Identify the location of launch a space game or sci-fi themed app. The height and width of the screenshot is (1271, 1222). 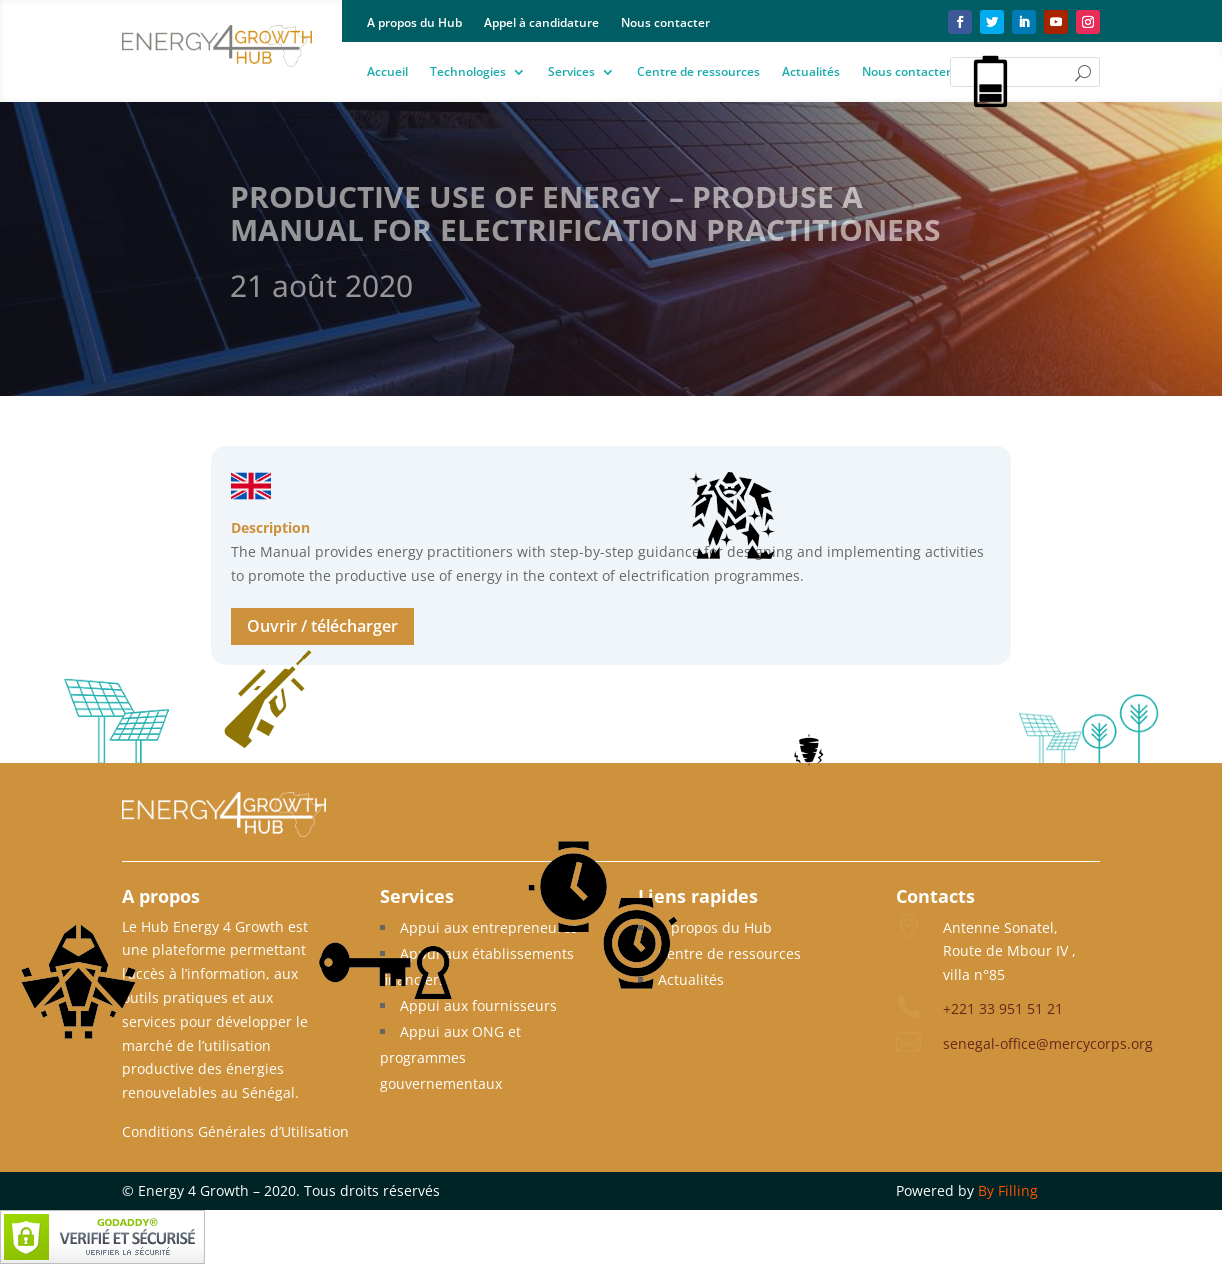
(78, 980).